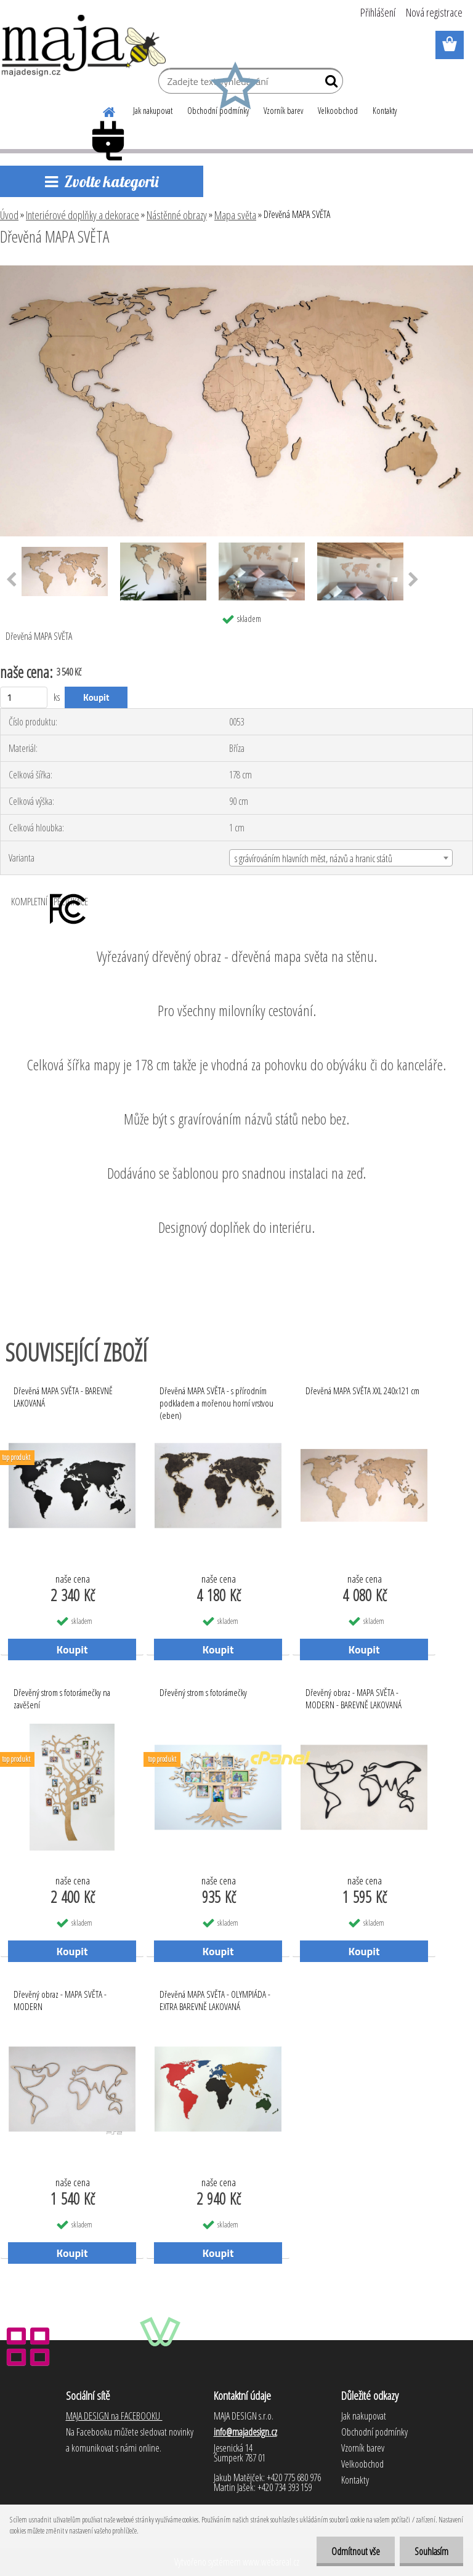 This screenshot has height=2576, width=473. I want to click on switch to gallery view, so click(28, 2346).